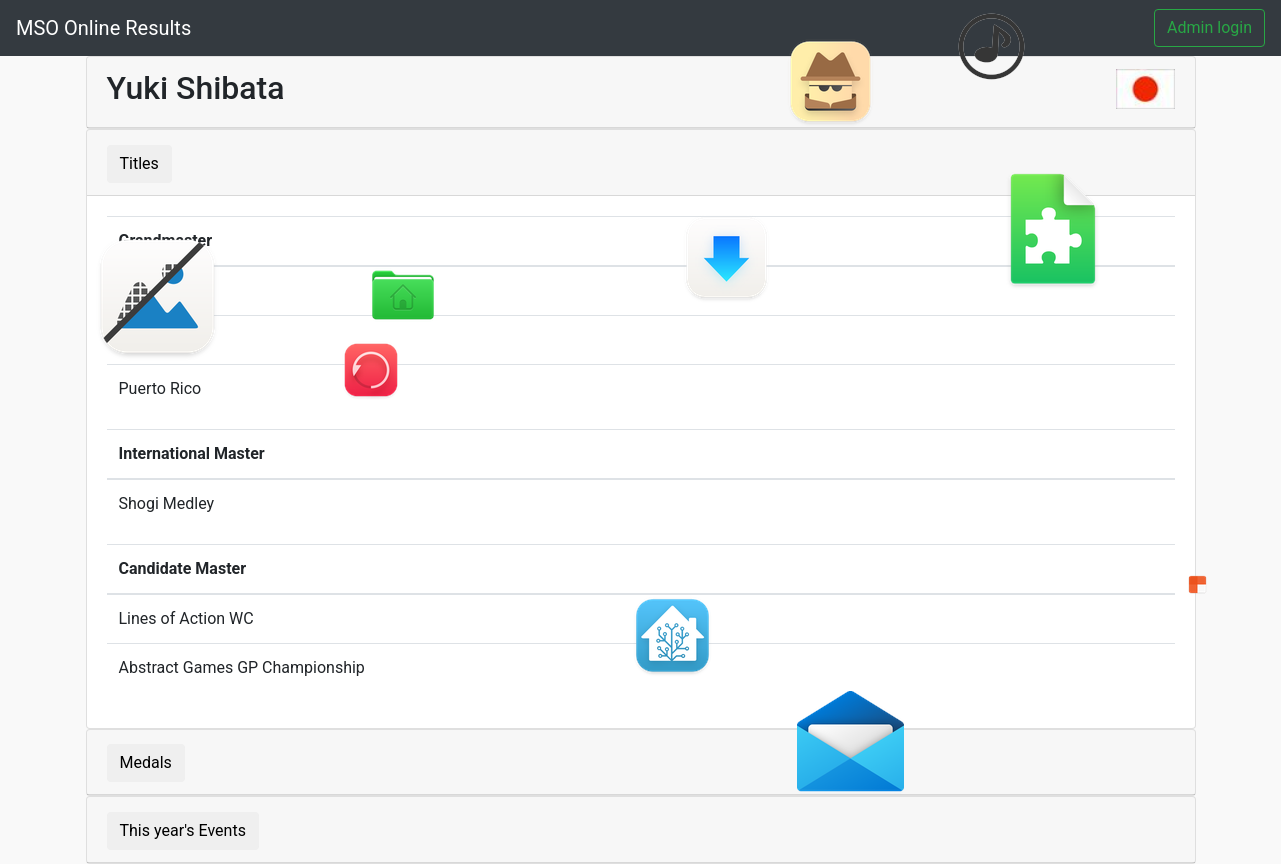 Image resolution: width=1281 pixels, height=864 pixels. What do you see at coordinates (1197, 584) in the screenshot?
I see `switch to the bottom-right workspace` at bounding box center [1197, 584].